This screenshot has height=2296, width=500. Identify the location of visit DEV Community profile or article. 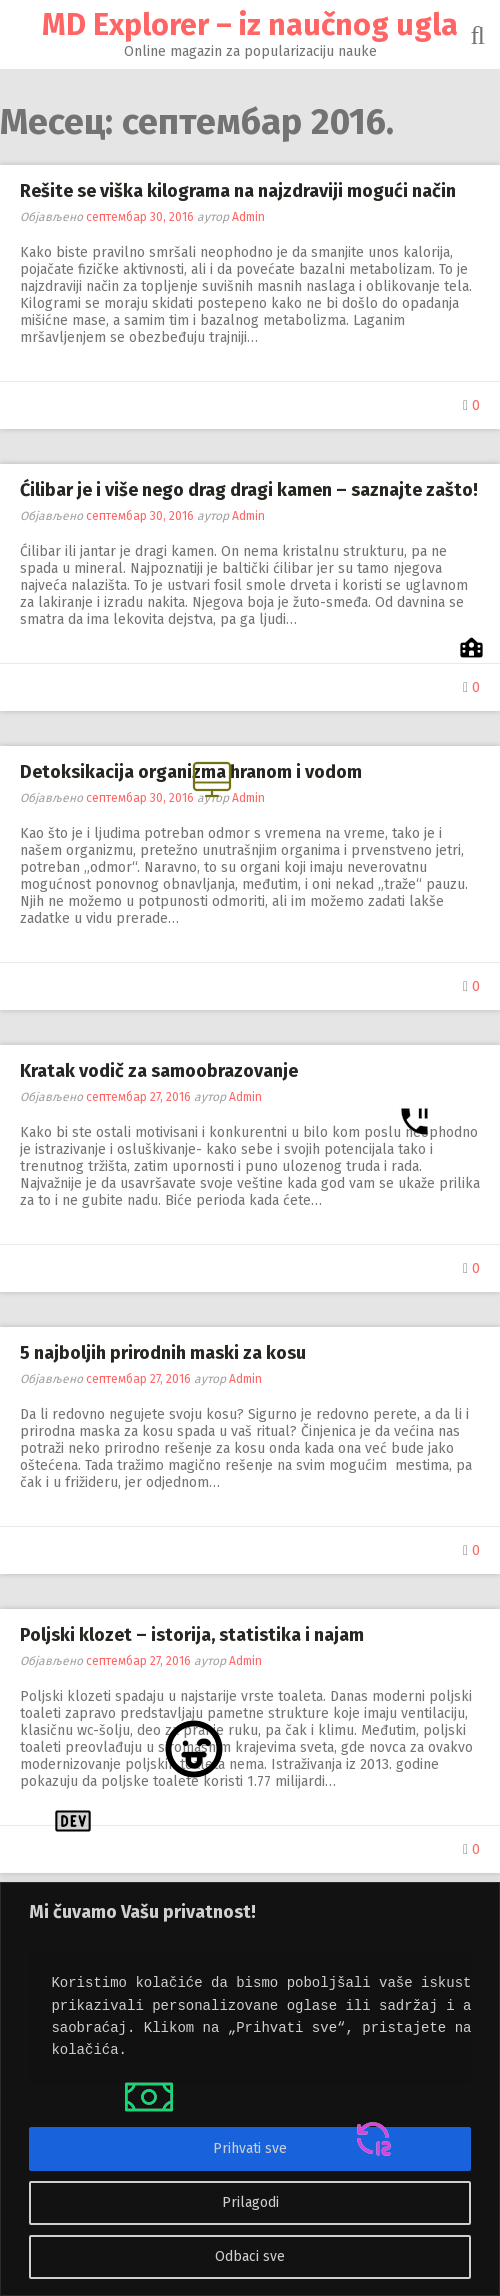
(73, 1821).